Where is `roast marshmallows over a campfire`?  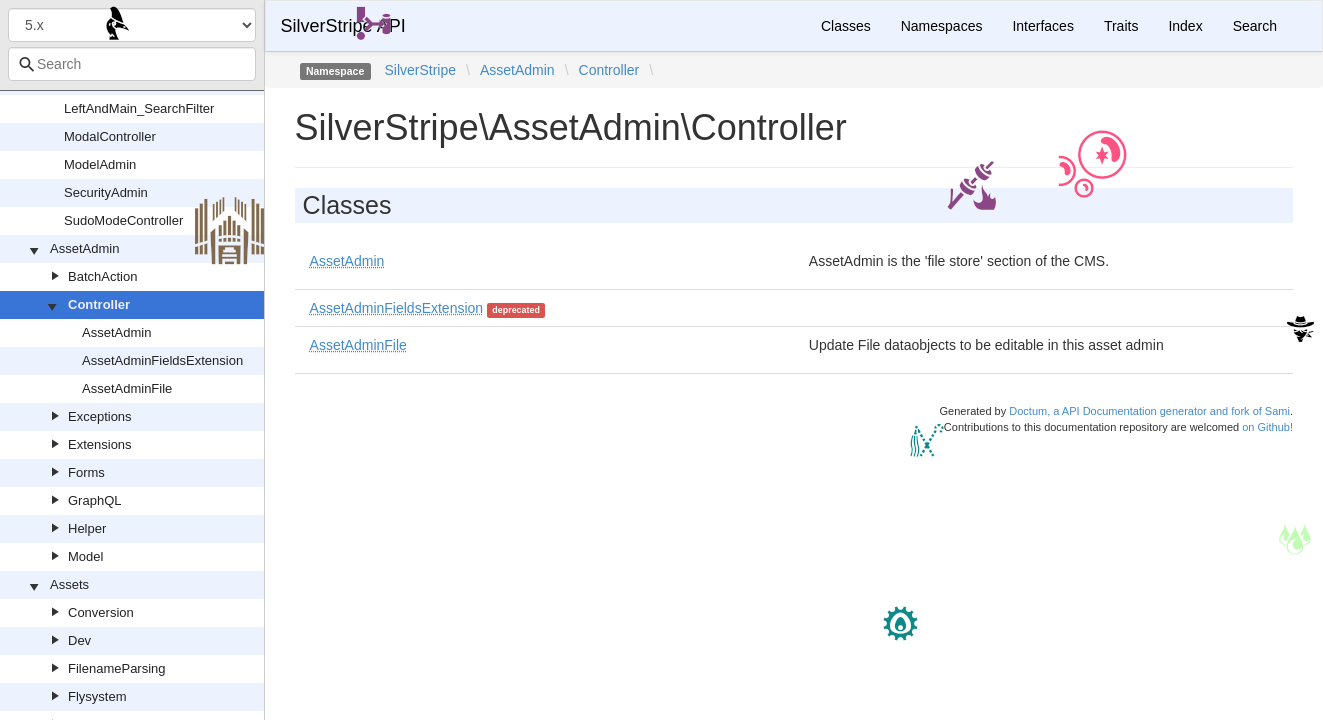
roast marshmallows over a campfire is located at coordinates (971, 185).